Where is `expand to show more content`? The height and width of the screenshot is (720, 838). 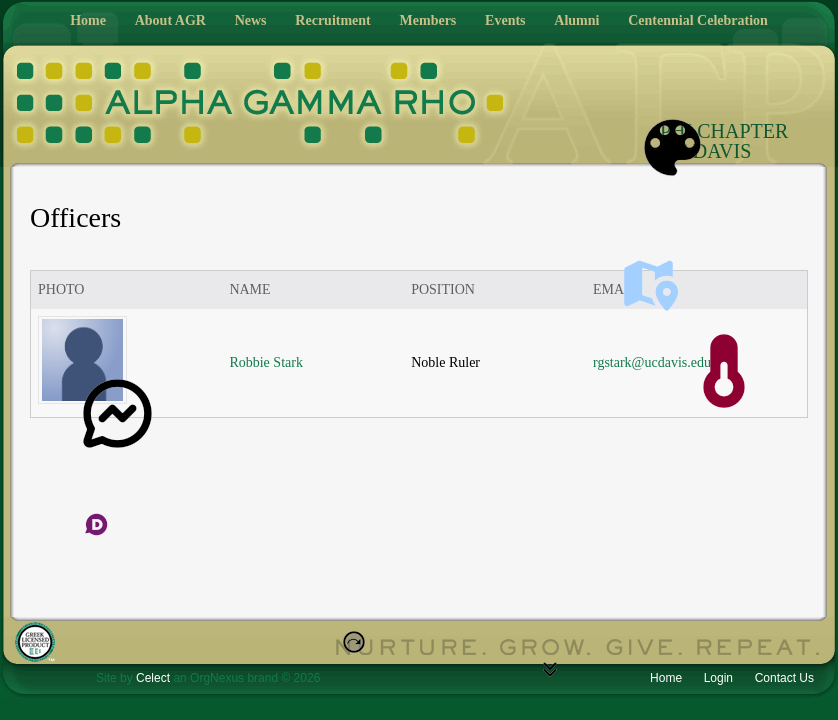
expand to show more content is located at coordinates (550, 669).